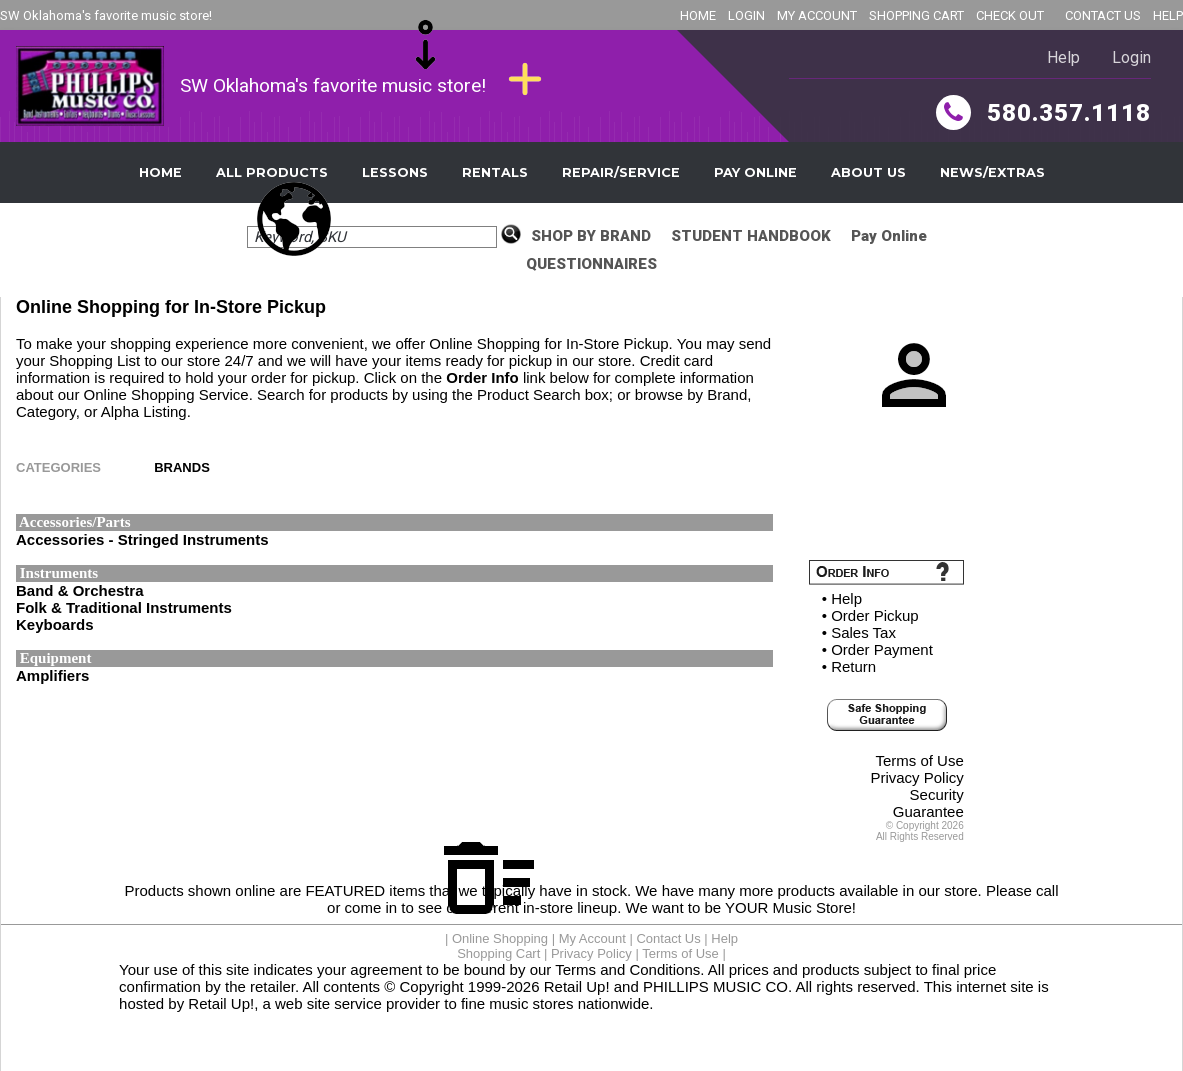 This screenshot has width=1183, height=1071. What do you see at coordinates (525, 79) in the screenshot?
I see `add a new item` at bounding box center [525, 79].